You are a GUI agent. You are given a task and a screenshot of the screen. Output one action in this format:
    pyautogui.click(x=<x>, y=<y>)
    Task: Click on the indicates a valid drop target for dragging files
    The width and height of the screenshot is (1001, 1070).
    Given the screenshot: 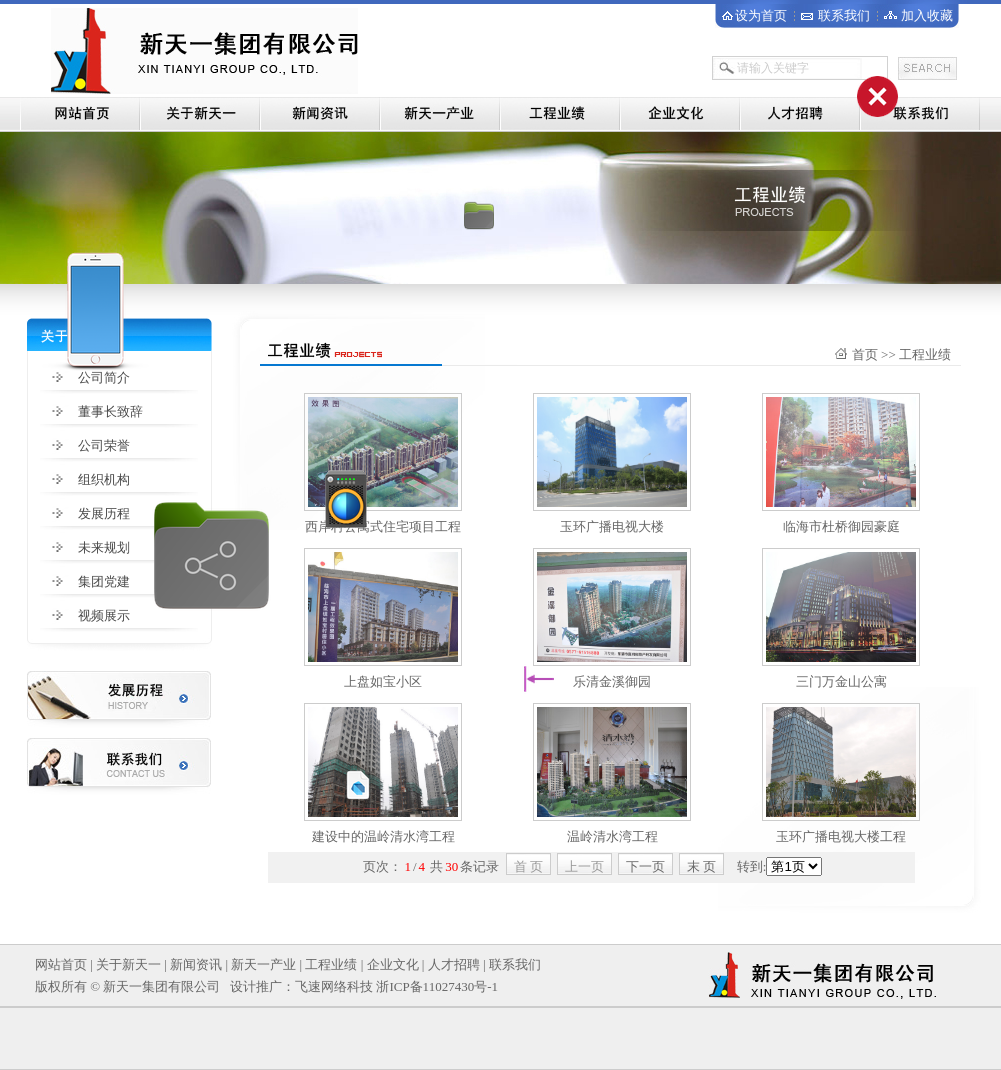 What is the action you would take?
    pyautogui.click(x=479, y=215)
    